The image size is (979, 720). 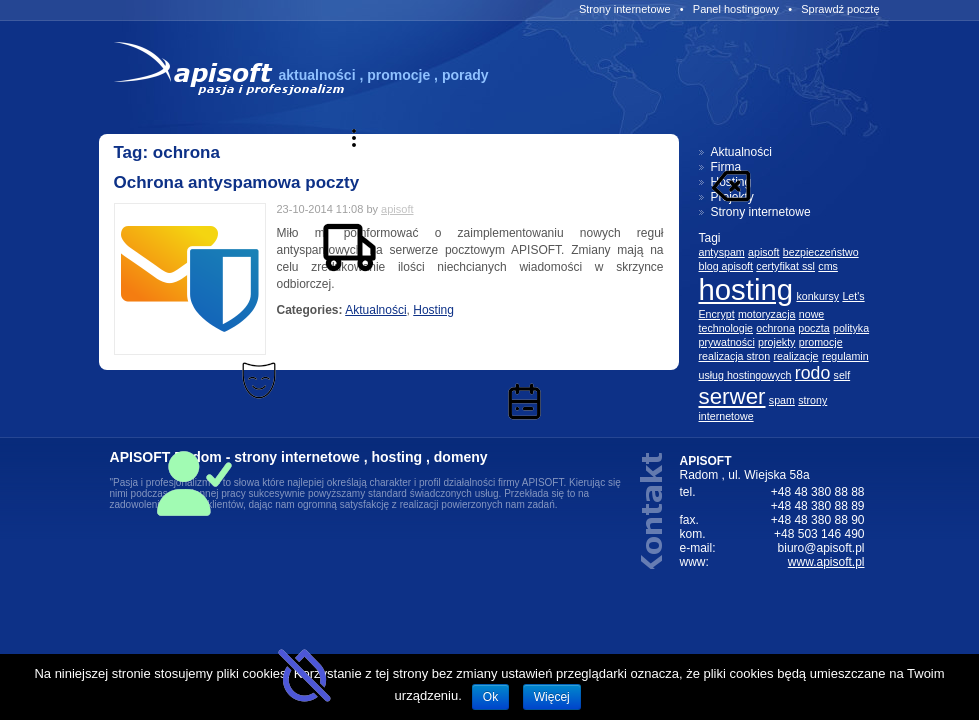 I want to click on open additional options menu, so click(x=354, y=138).